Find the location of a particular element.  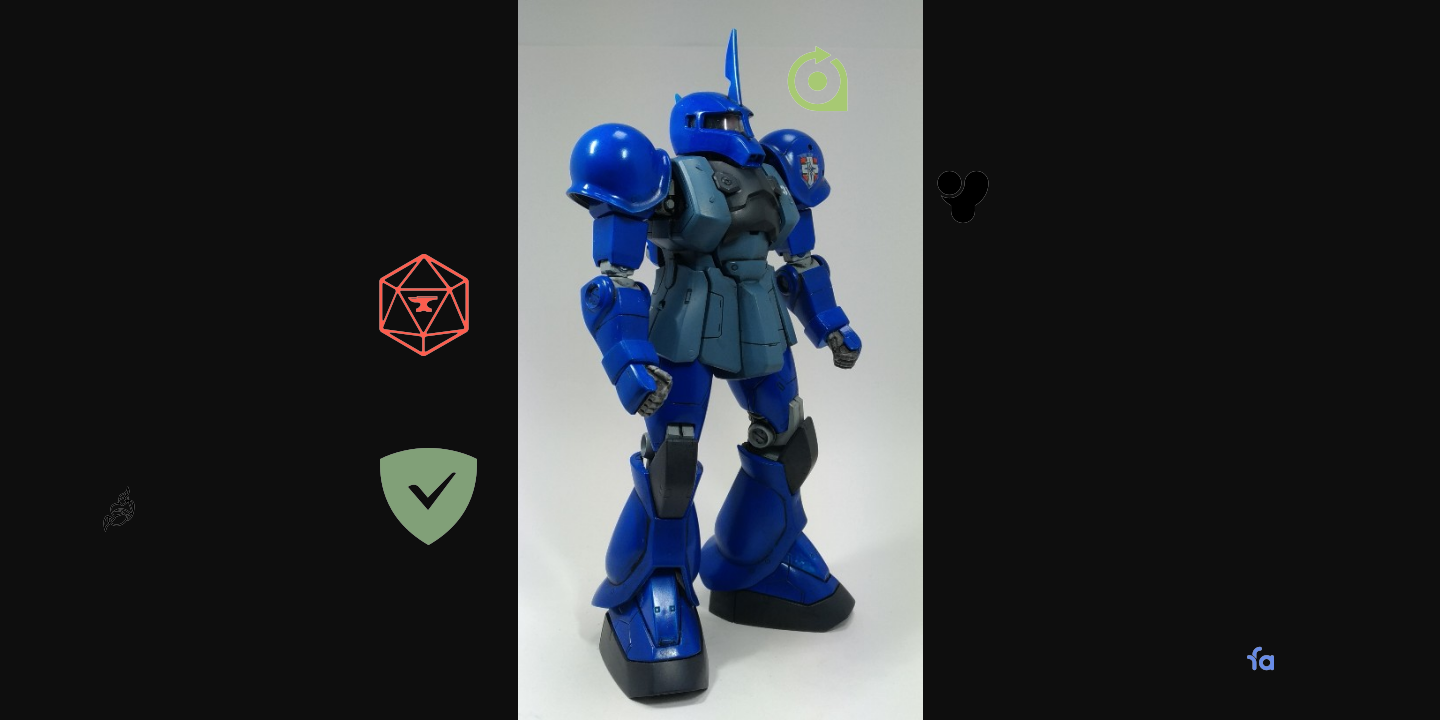

open the YOLO anonymous messaging app is located at coordinates (963, 197).